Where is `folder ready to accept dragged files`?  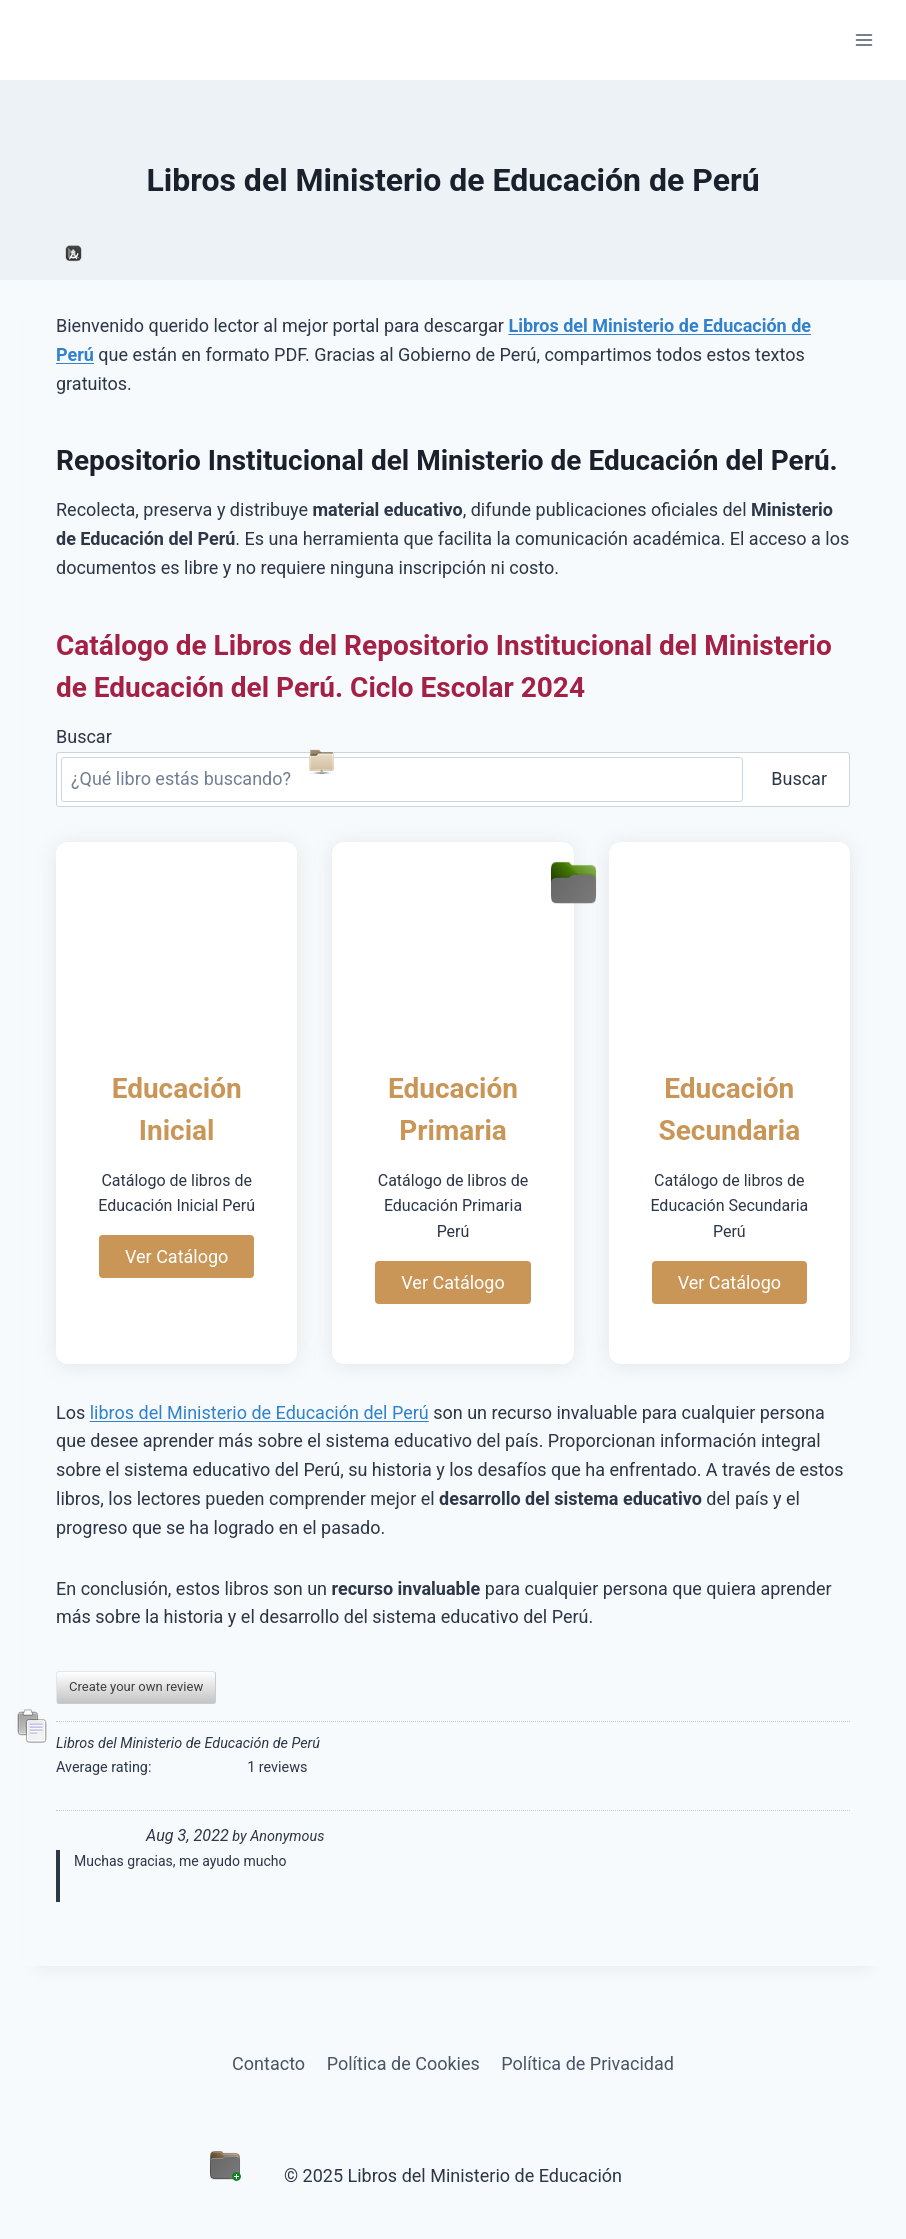 folder ready to accept dragged files is located at coordinates (573, 882).